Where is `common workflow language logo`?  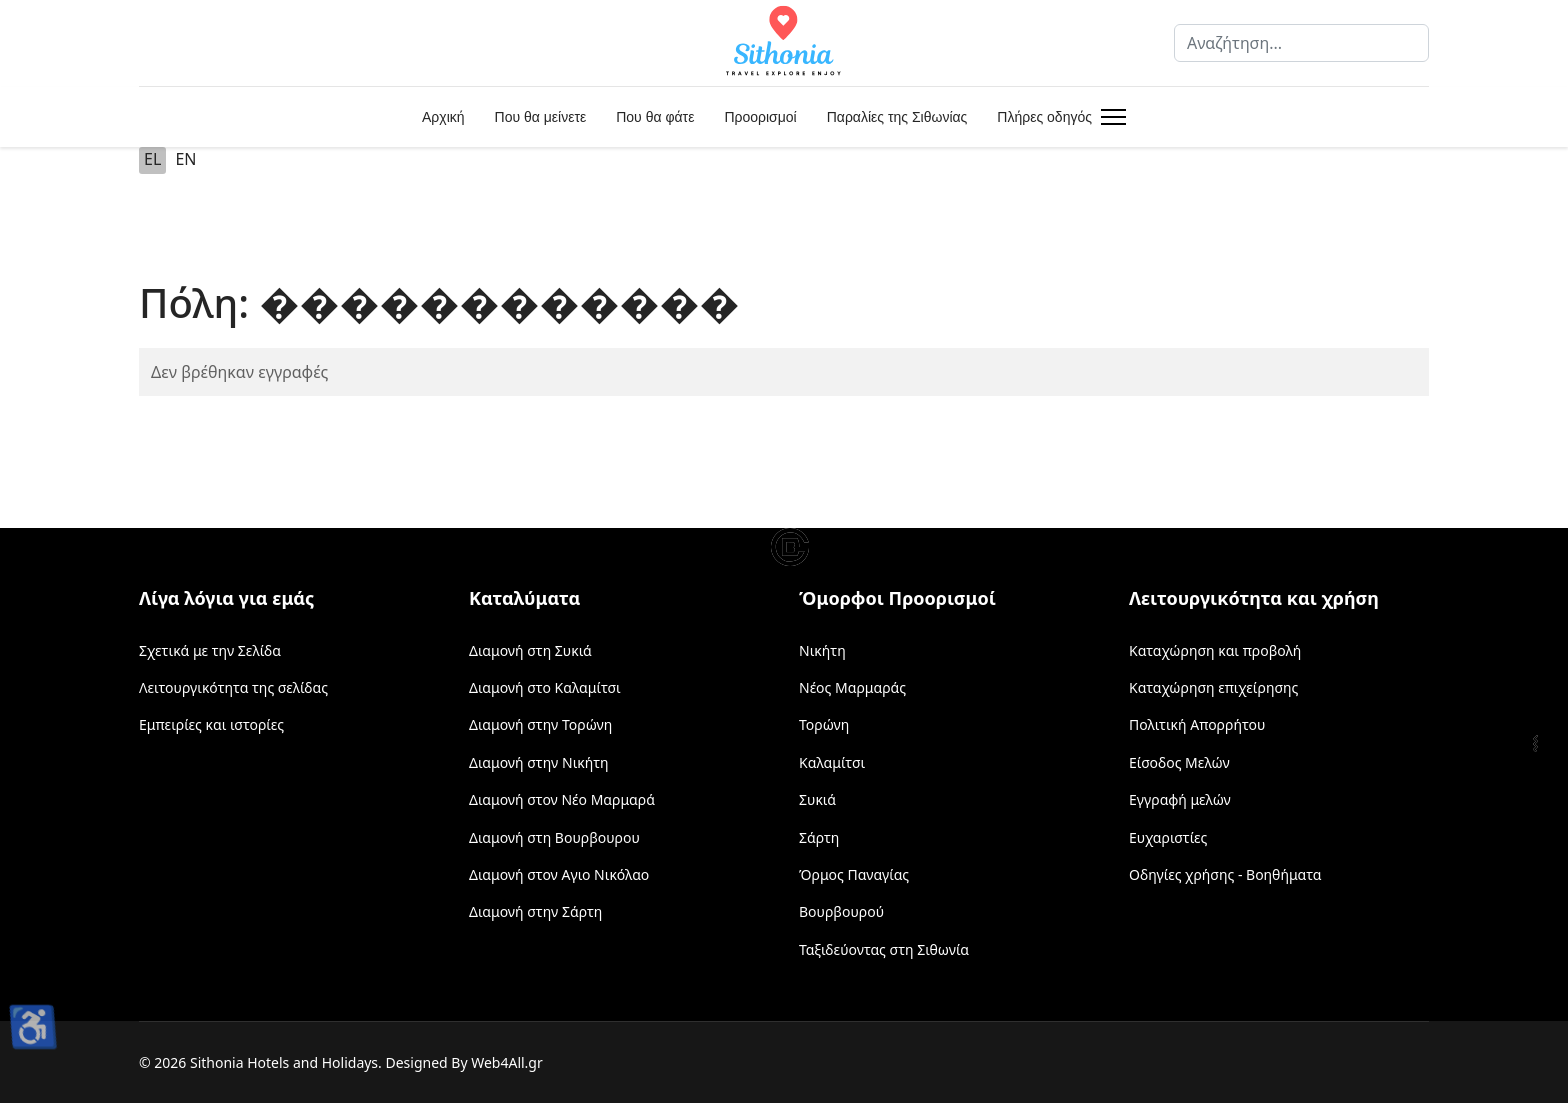 common workflow language logo is located at coordinates (1535, 743).